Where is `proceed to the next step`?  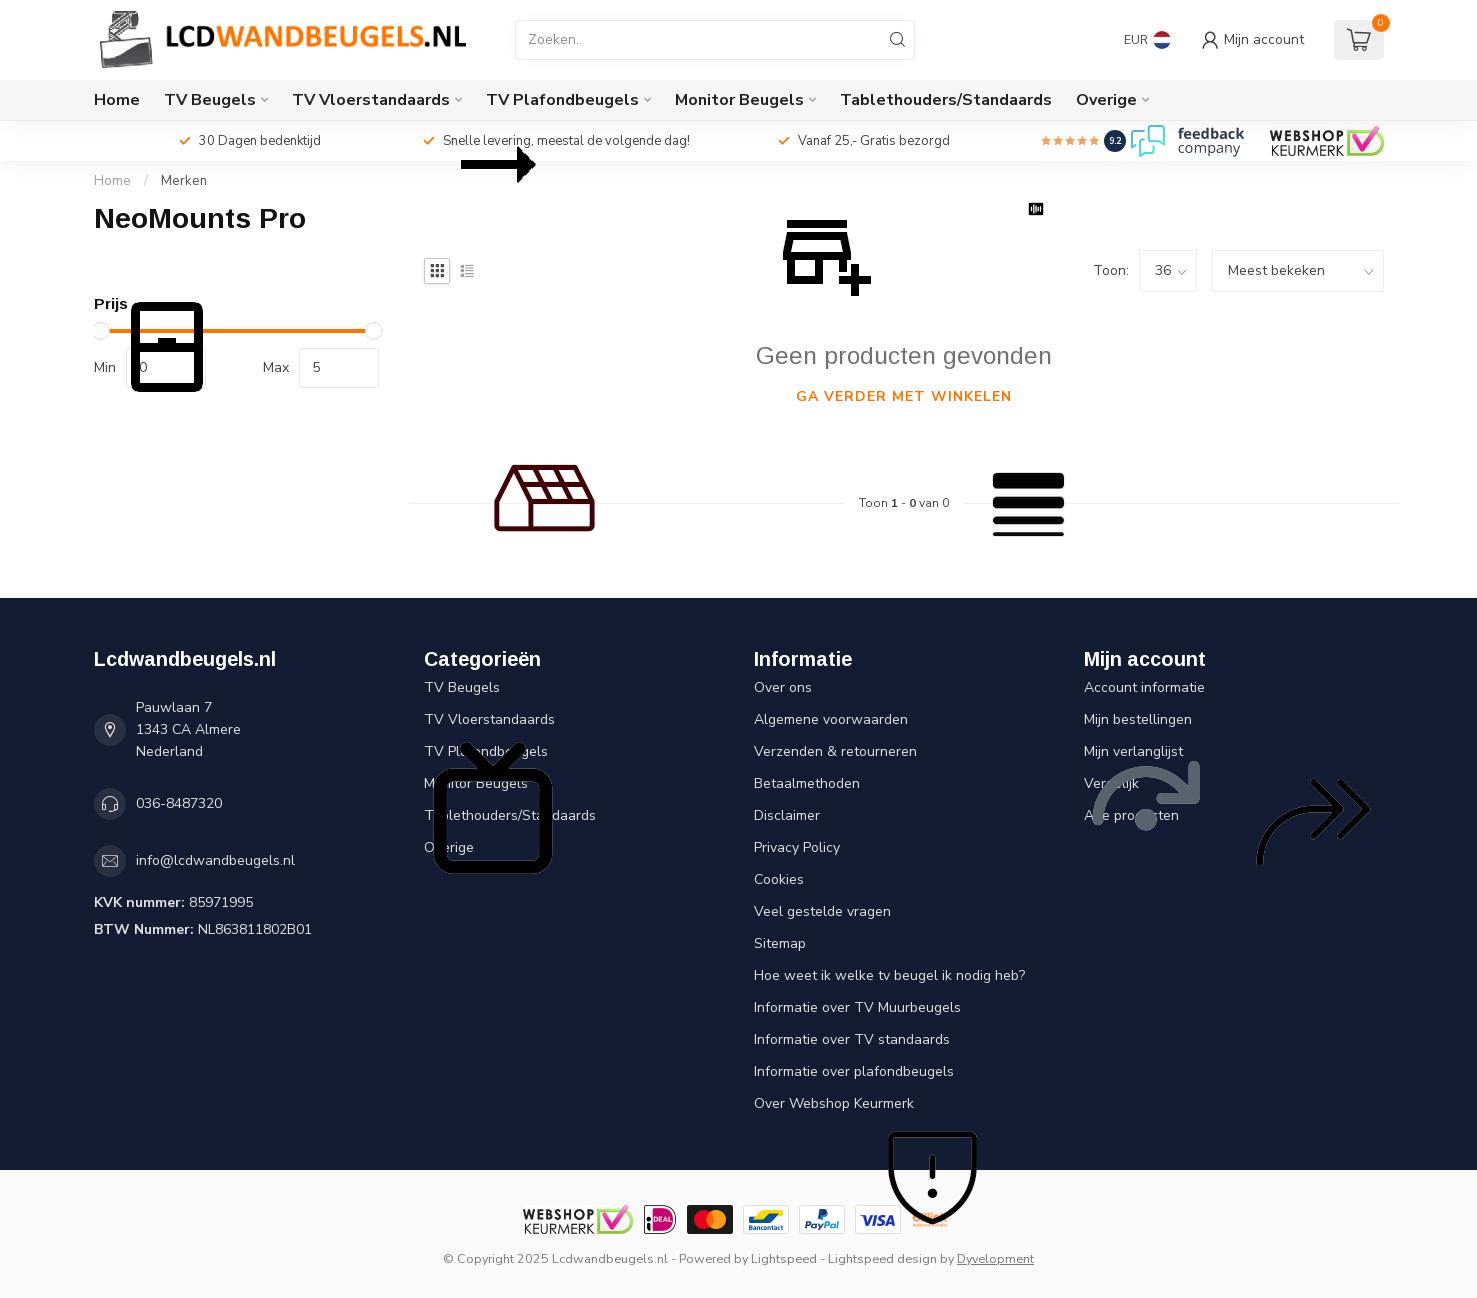
proceed to the next step is located at coordinates (498, 164).